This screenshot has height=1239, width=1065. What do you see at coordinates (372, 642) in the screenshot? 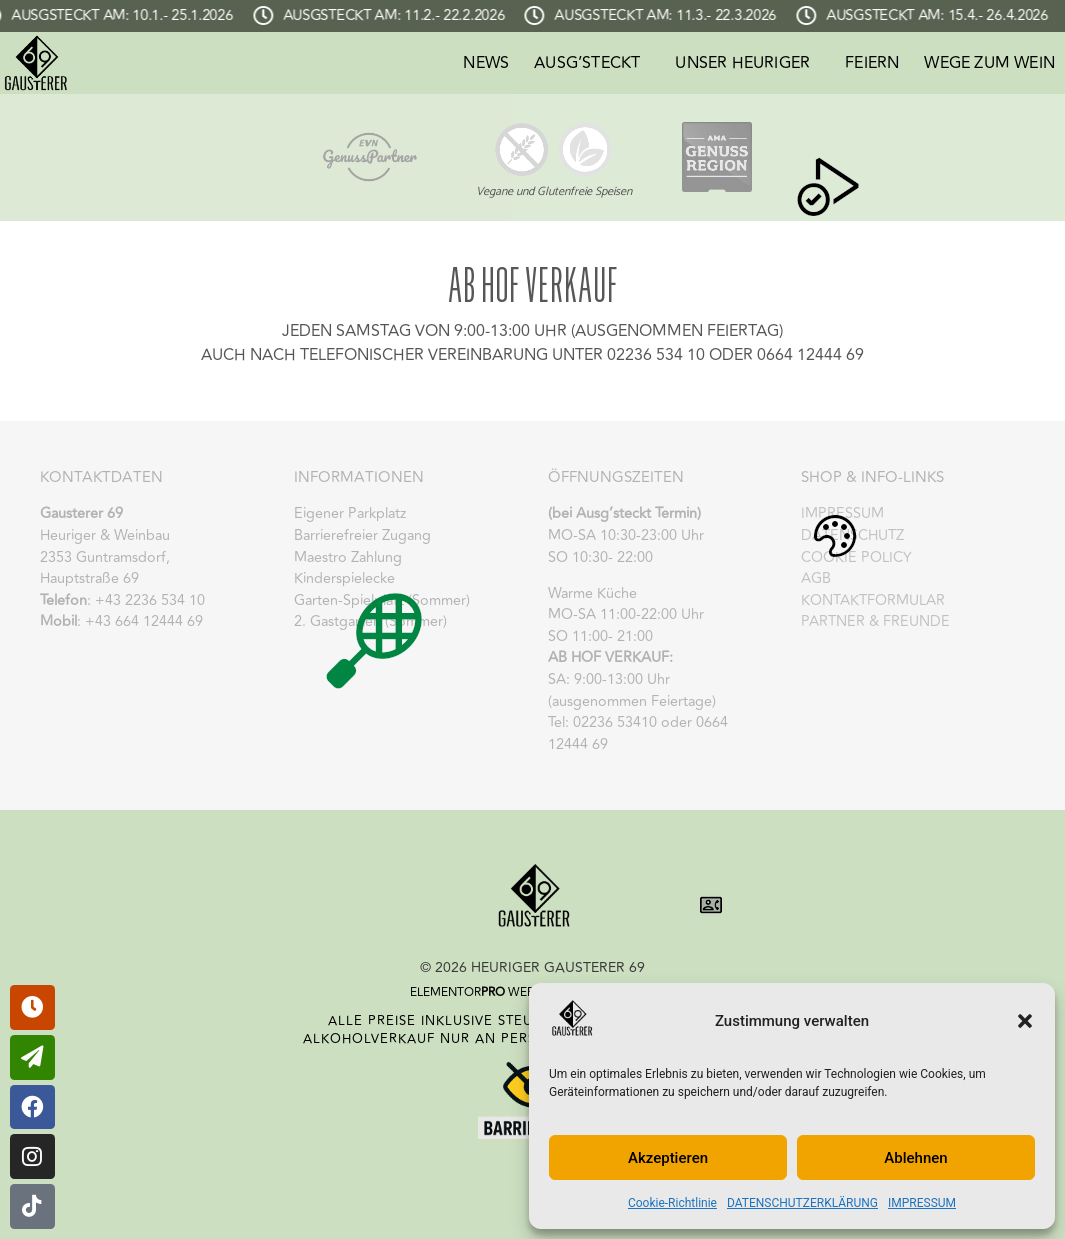
I see `access tennis or racquet sports features` at bounding box center [372, 642].